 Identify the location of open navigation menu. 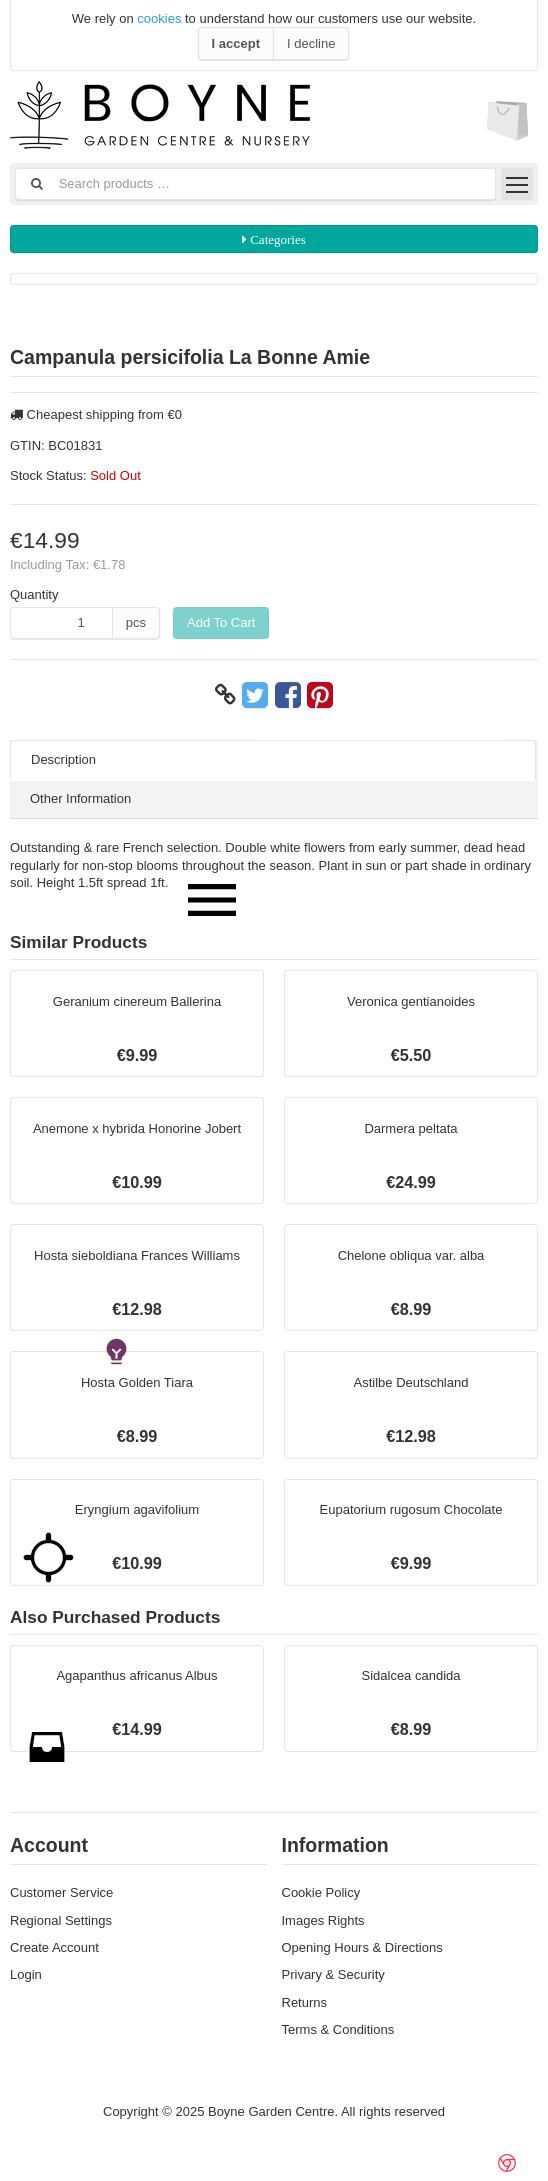
(212, 900).